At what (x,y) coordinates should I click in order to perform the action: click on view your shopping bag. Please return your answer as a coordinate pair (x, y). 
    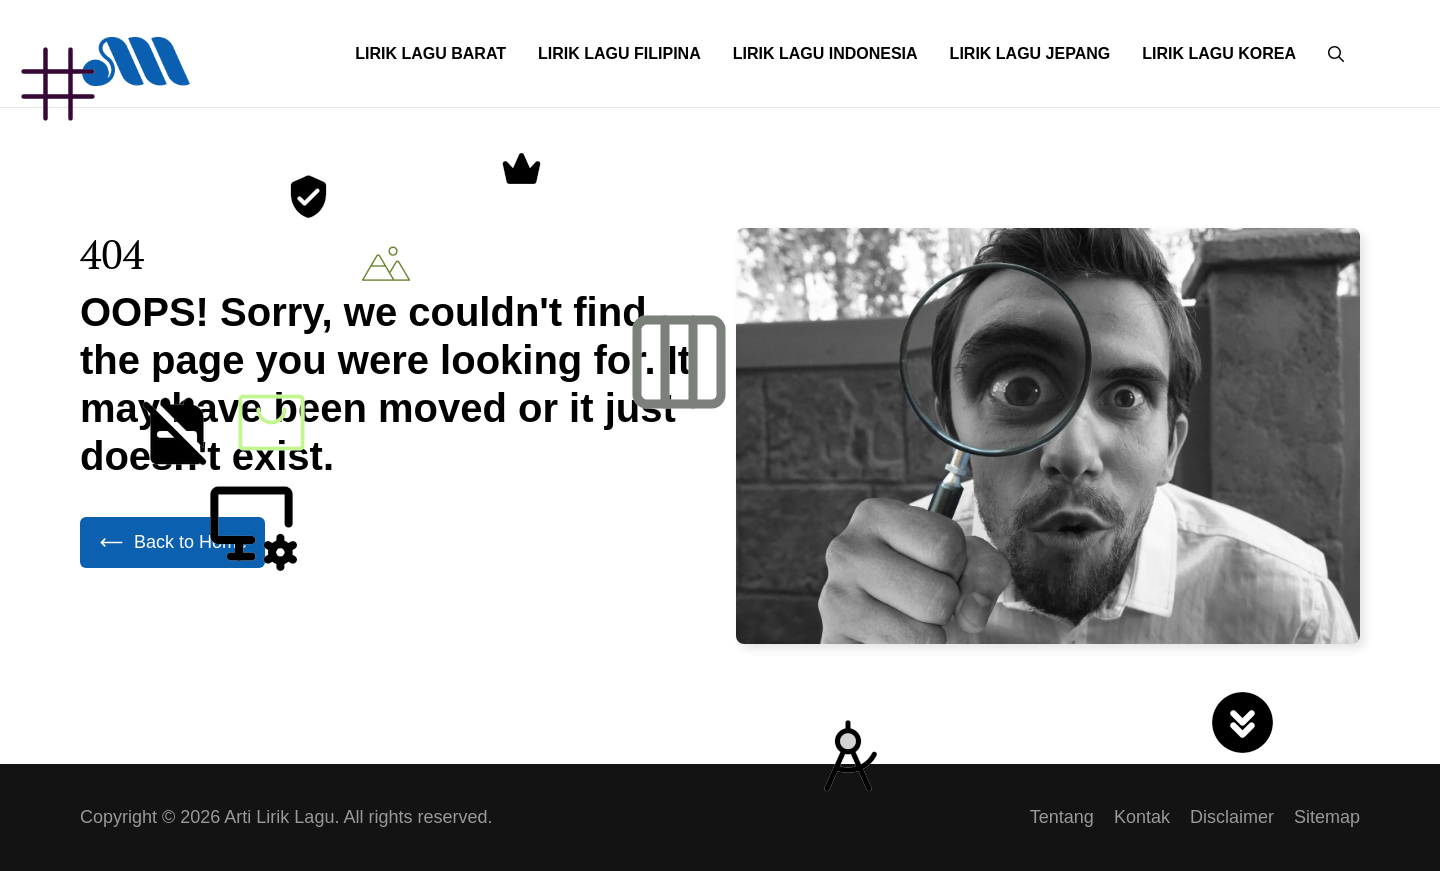
    Looking at the image, I should click on (271, 422).